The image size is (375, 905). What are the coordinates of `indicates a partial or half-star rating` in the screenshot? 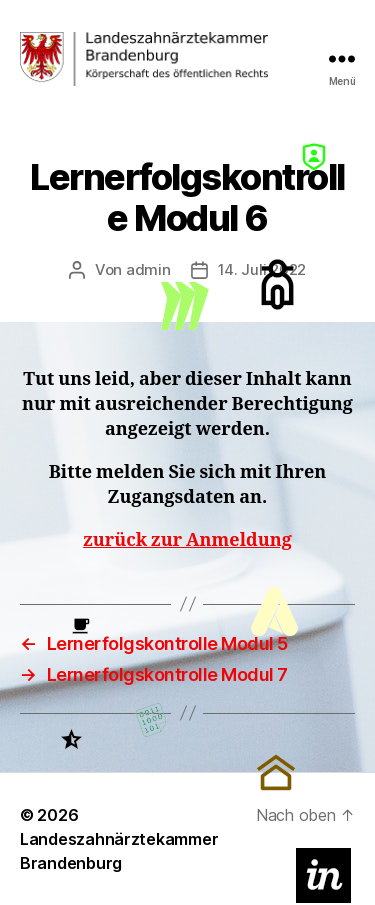 It's located at (71, 739).